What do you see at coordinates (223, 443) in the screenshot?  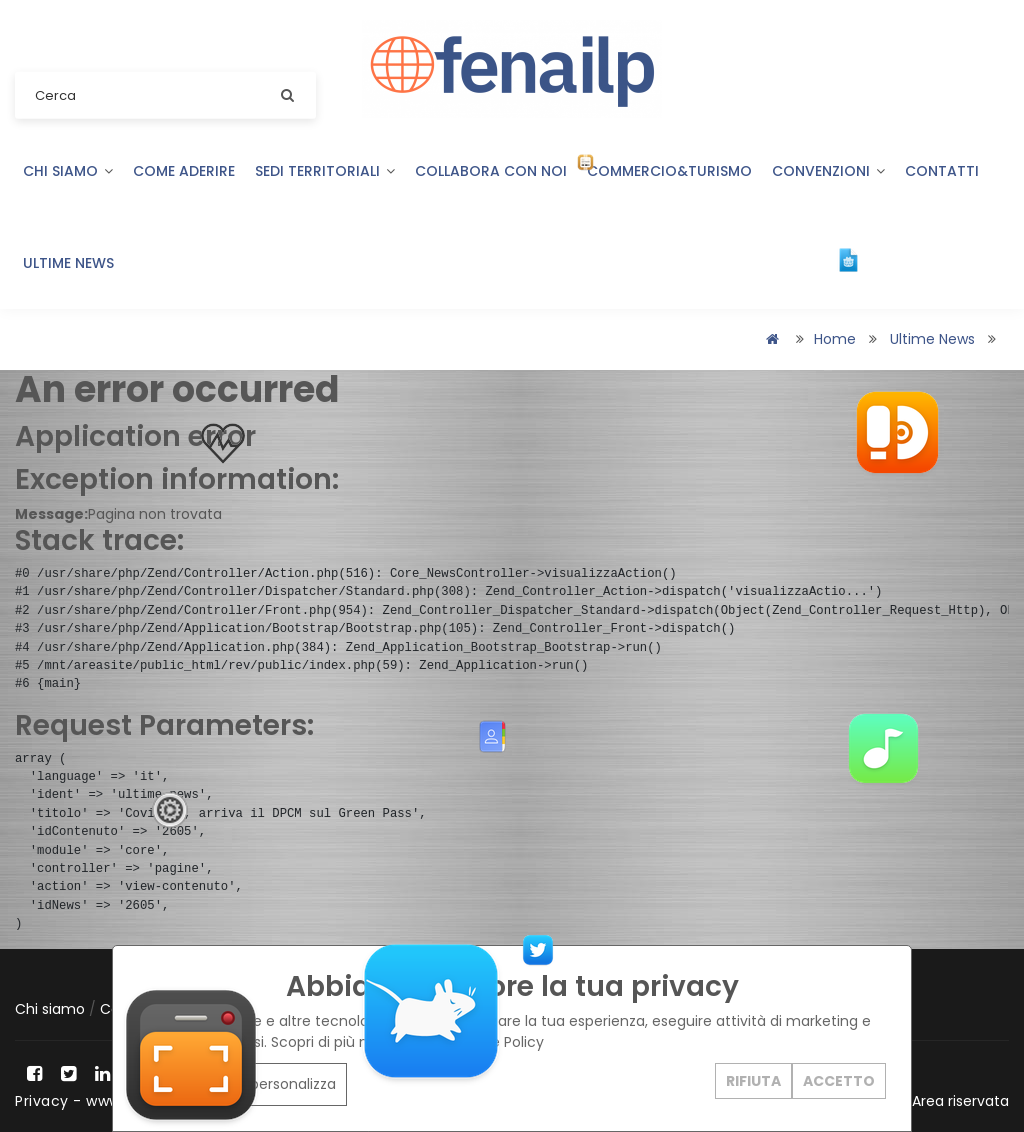 I see `open health or fitness app` at bounding box center [223, 443].